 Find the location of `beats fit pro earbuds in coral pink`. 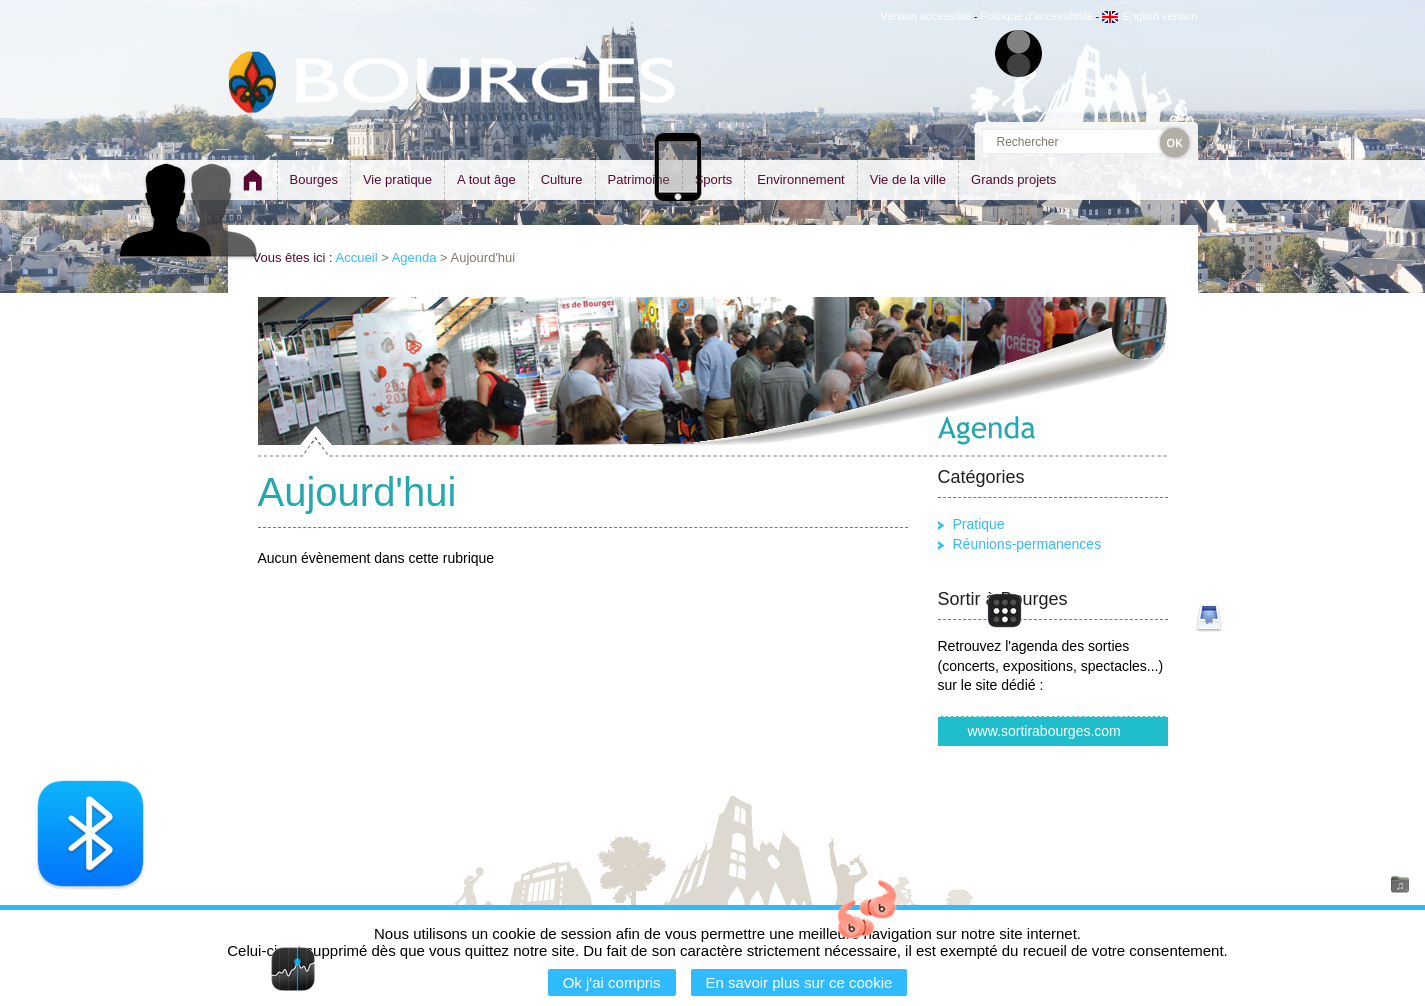

beats fit pro earbuds in coral pink is located at coordinates (866, 909).